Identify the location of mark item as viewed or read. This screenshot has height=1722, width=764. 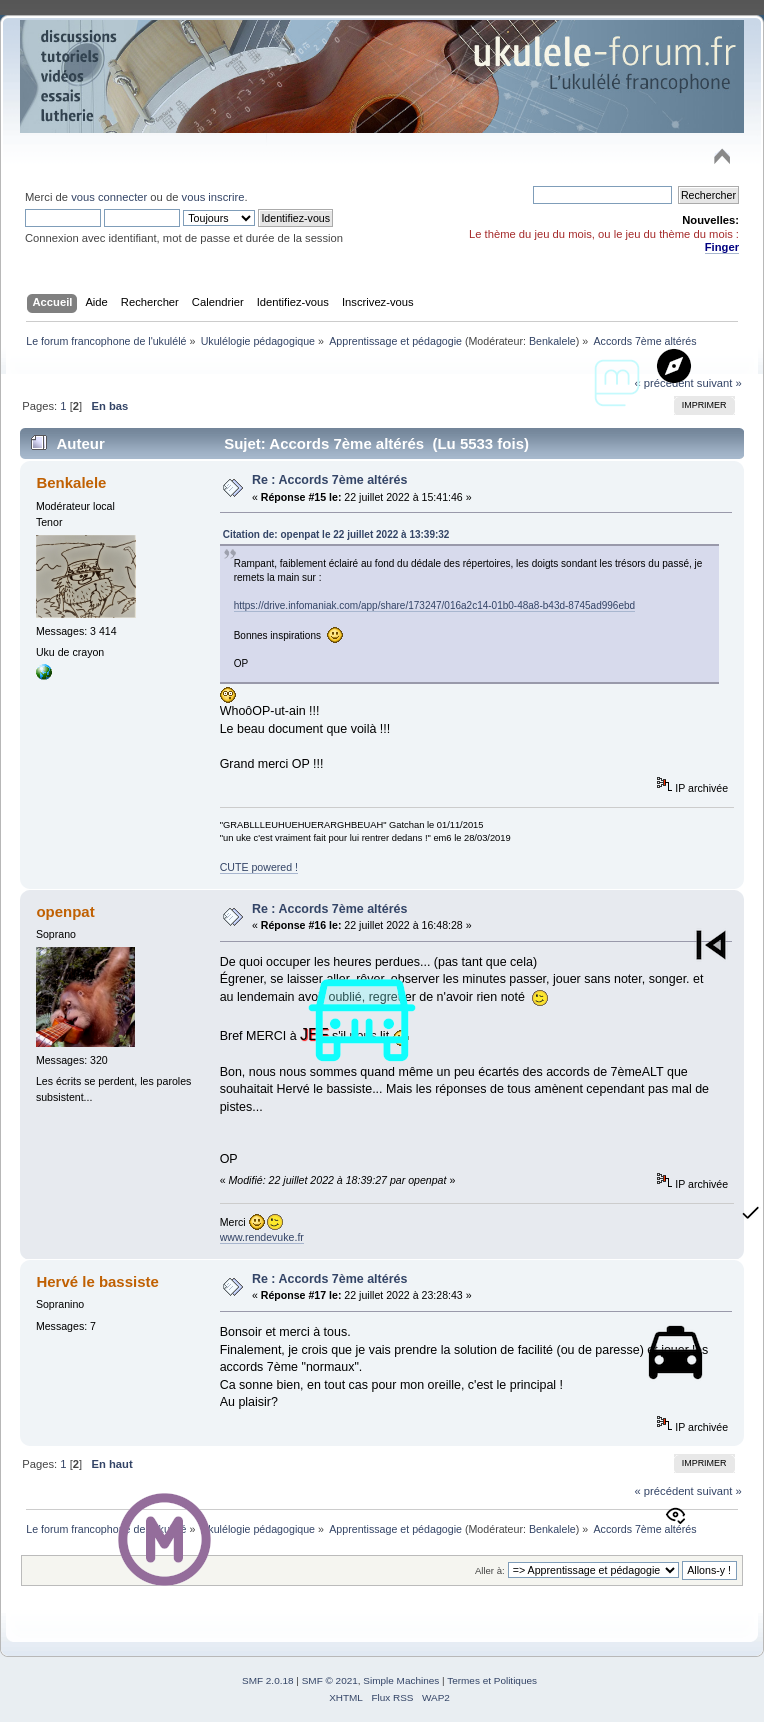
(675, 1514).